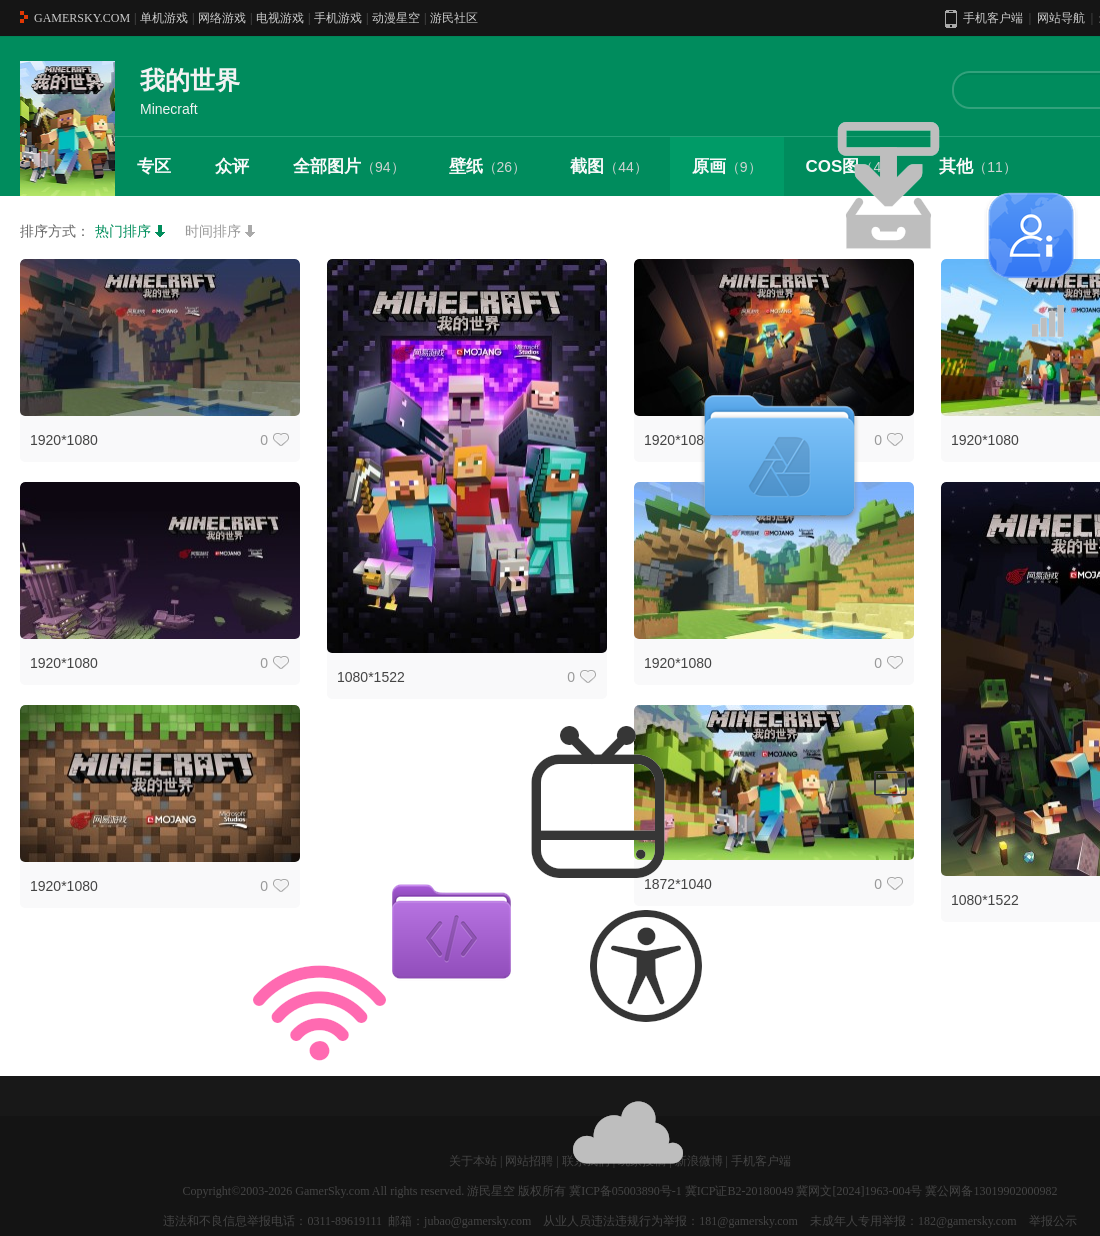 Image resolution: width=1100 pixels, height=1236 pixels. What do you see at coordinates (598, 802) in the screenshot?
I see `open video player app` at bounding box center [598, 802].